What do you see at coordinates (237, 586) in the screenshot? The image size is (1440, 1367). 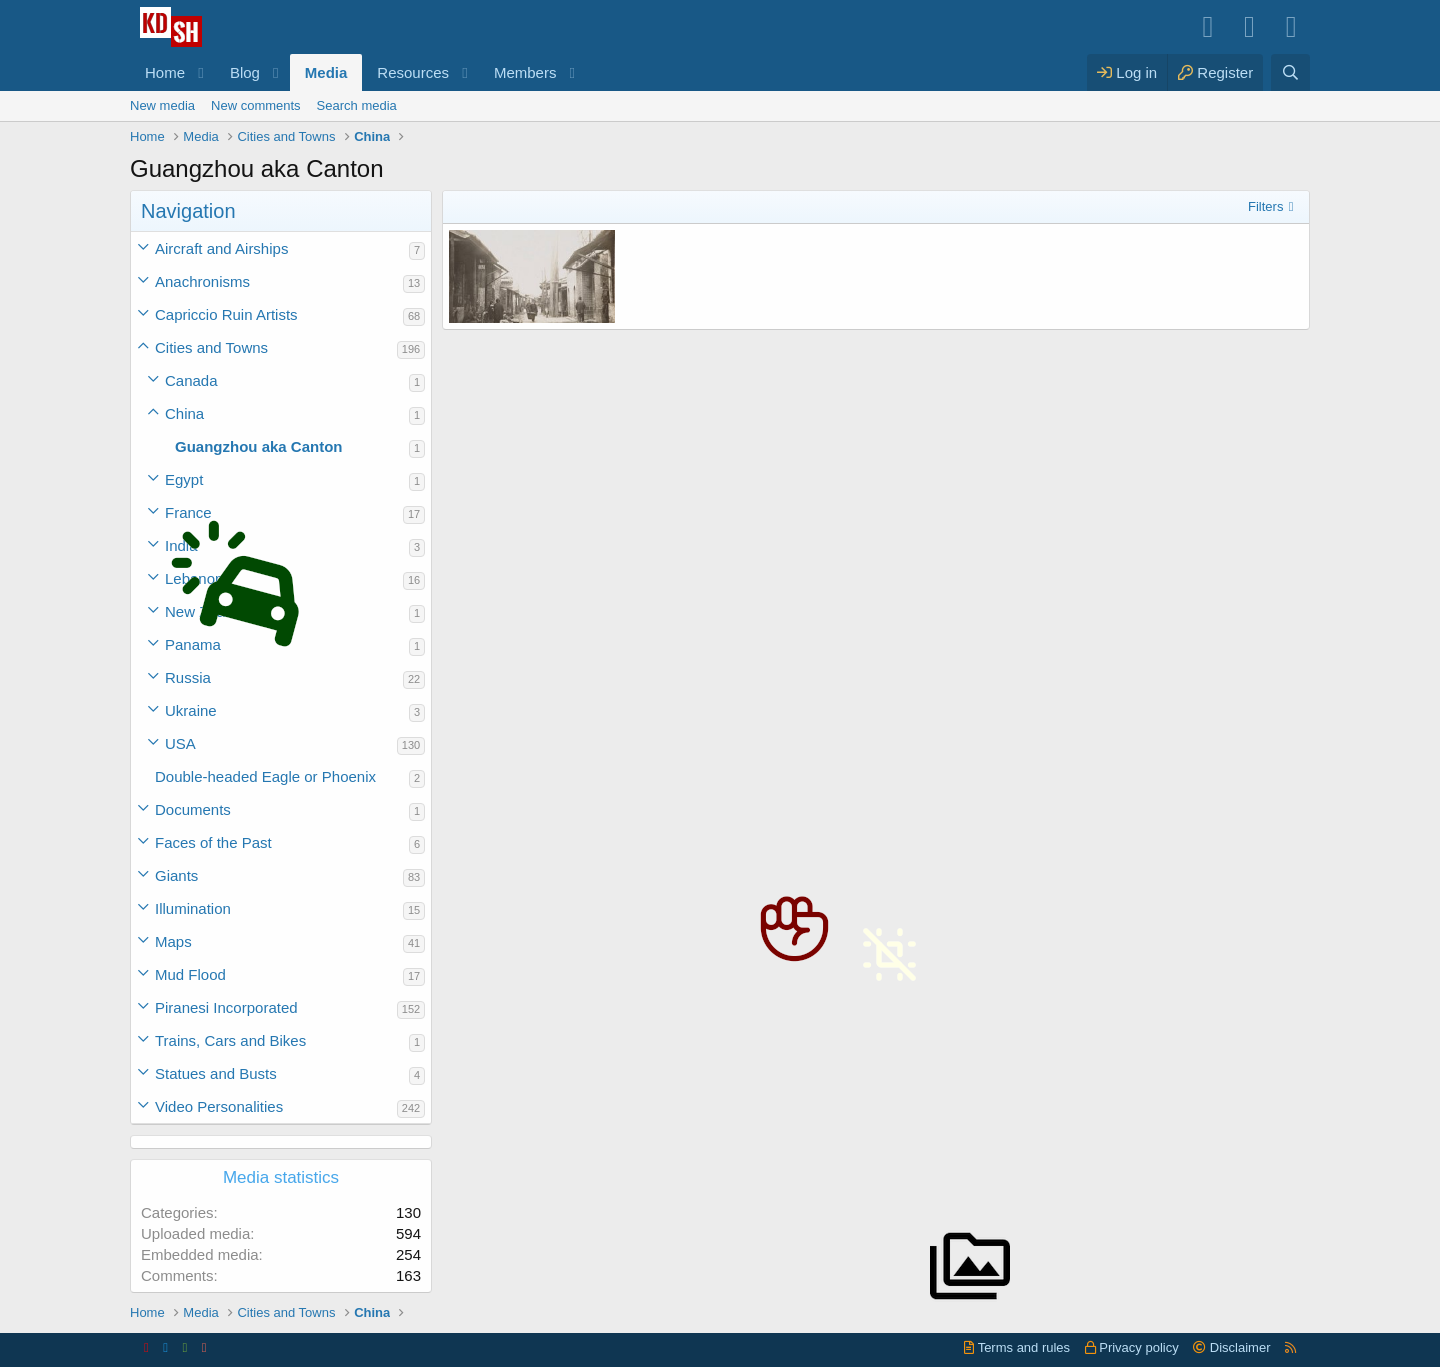 I see `report a vehicle accident` at bounding box center [237, 586].